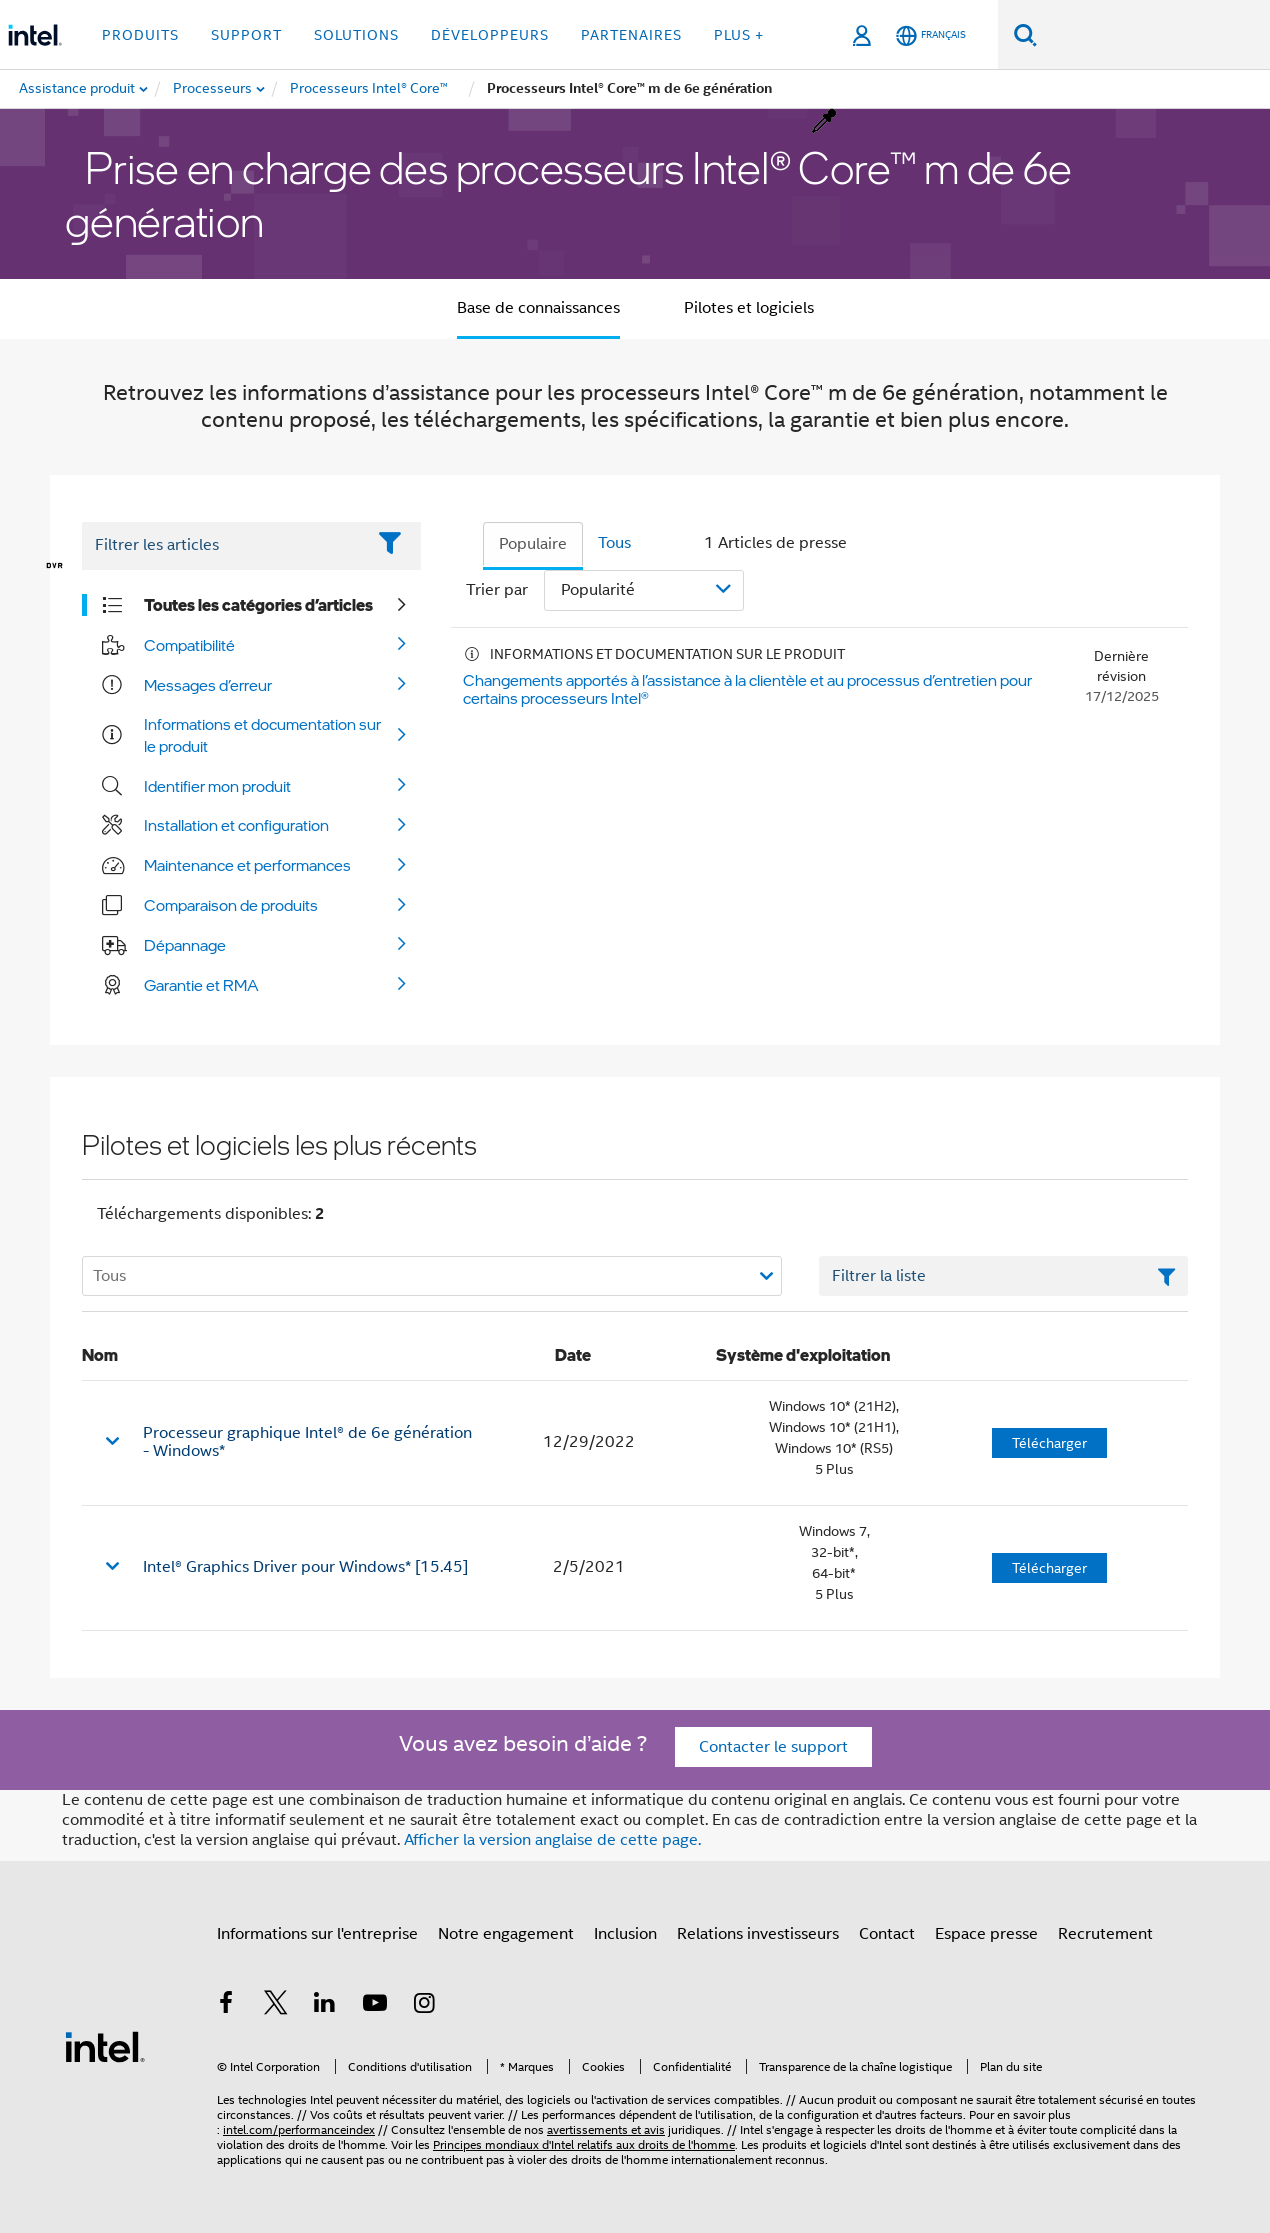 This screenshot has width=1270, height=2233. Describe the element at coordinates (824, 121) in the screenshot. I see `pick a color from the canvas` at that location.